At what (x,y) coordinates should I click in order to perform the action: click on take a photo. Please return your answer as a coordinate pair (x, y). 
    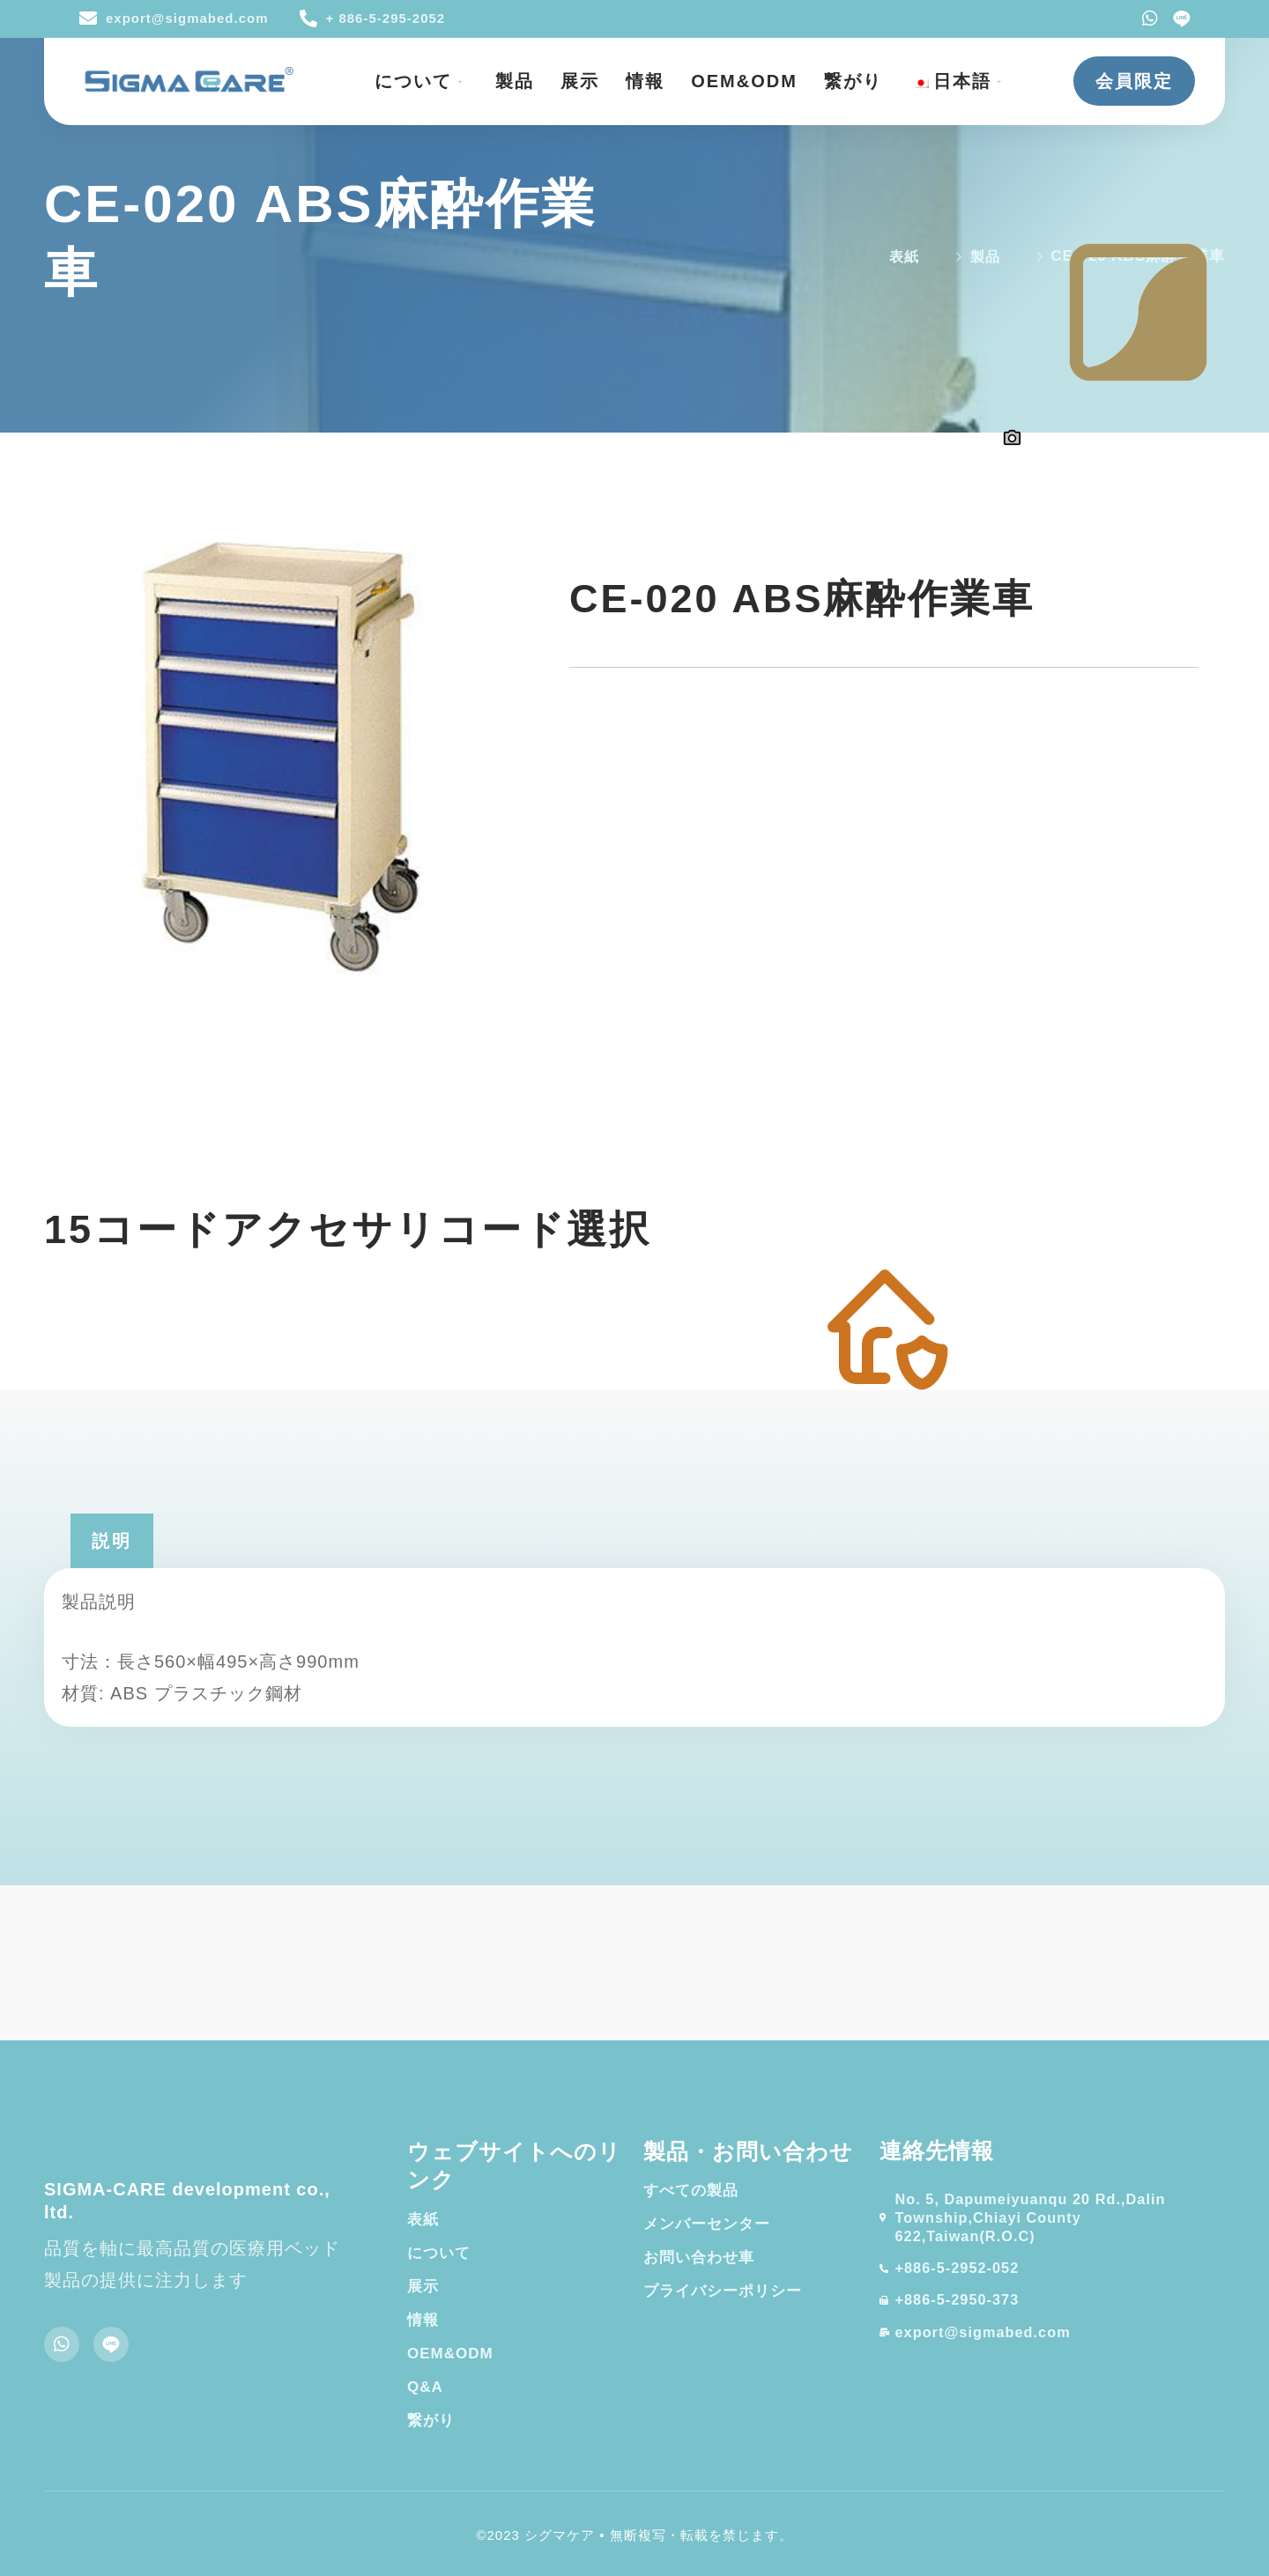
    Looking at the image, I should click on (1012, 438).